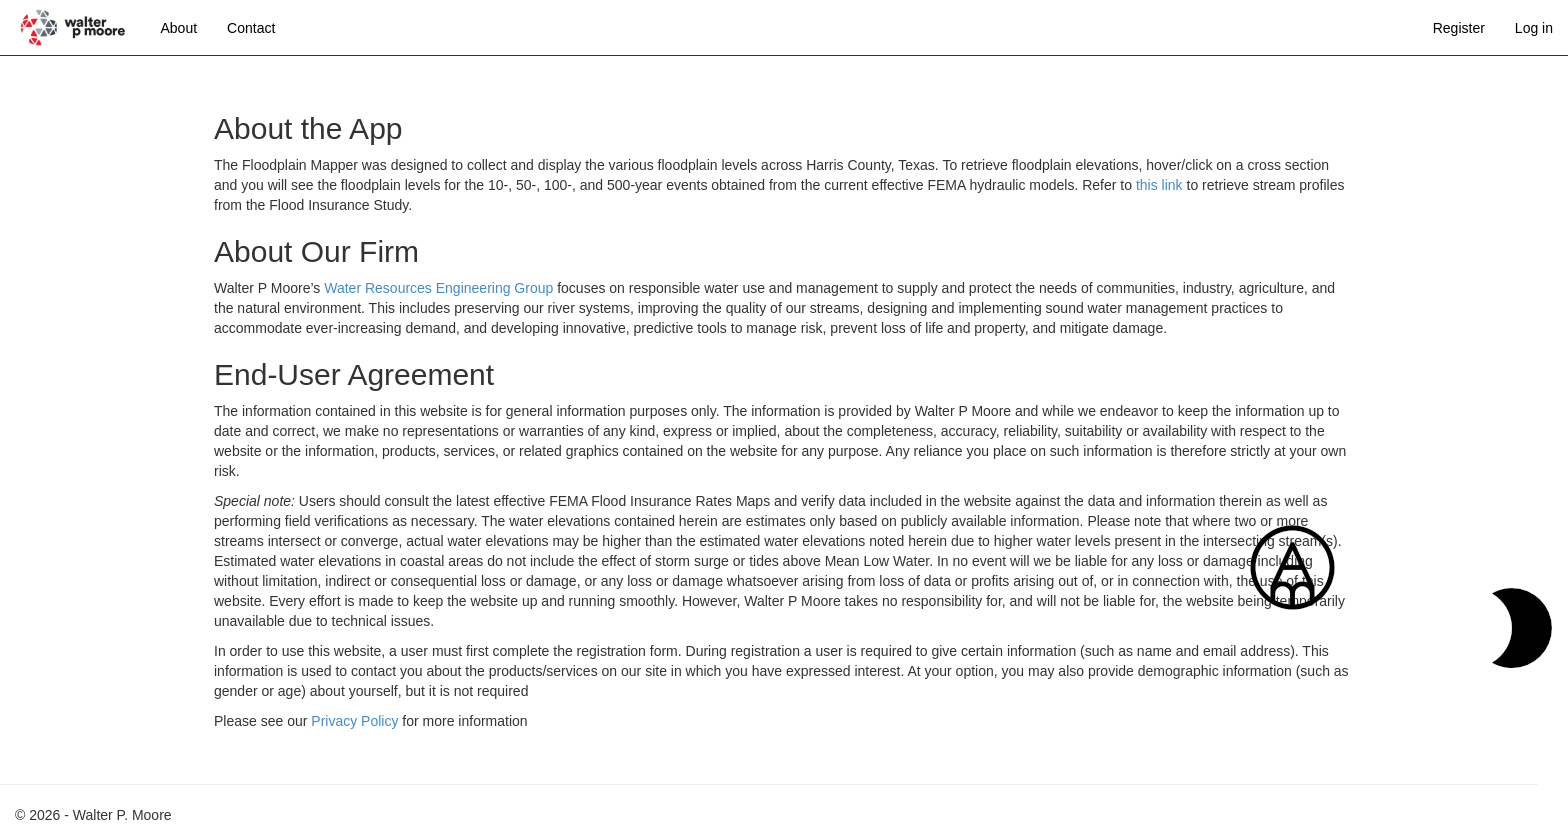 The height and width of the screenshot is (835, 1568). What do you see at coordinates (1520, 628) in the screenshot?
I see `toggle dark mode or night theme` at bounding box center [1520, 628].